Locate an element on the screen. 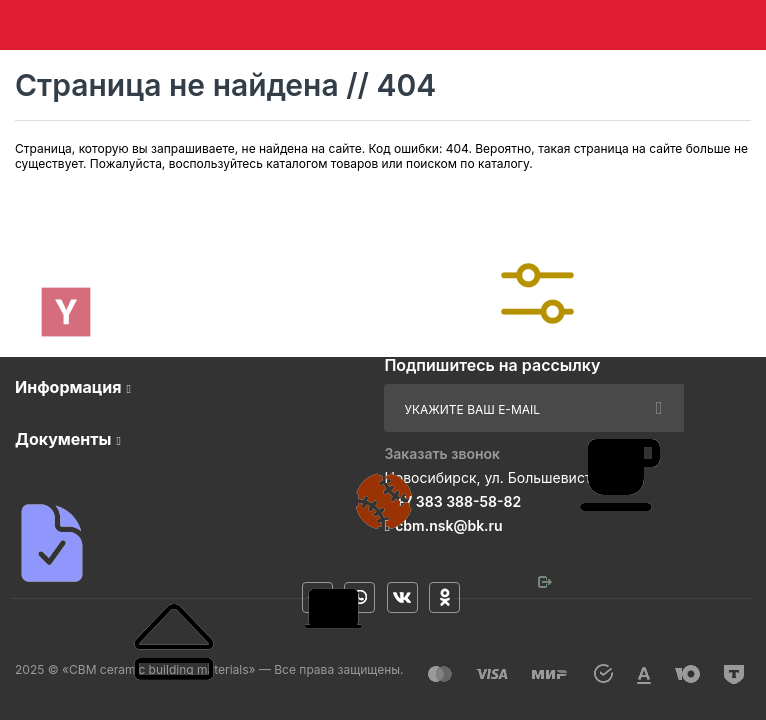 Image resolution: width=766 pixels, height=720 pixels. adjust settings or preferences is located at coordinates (537, 293).